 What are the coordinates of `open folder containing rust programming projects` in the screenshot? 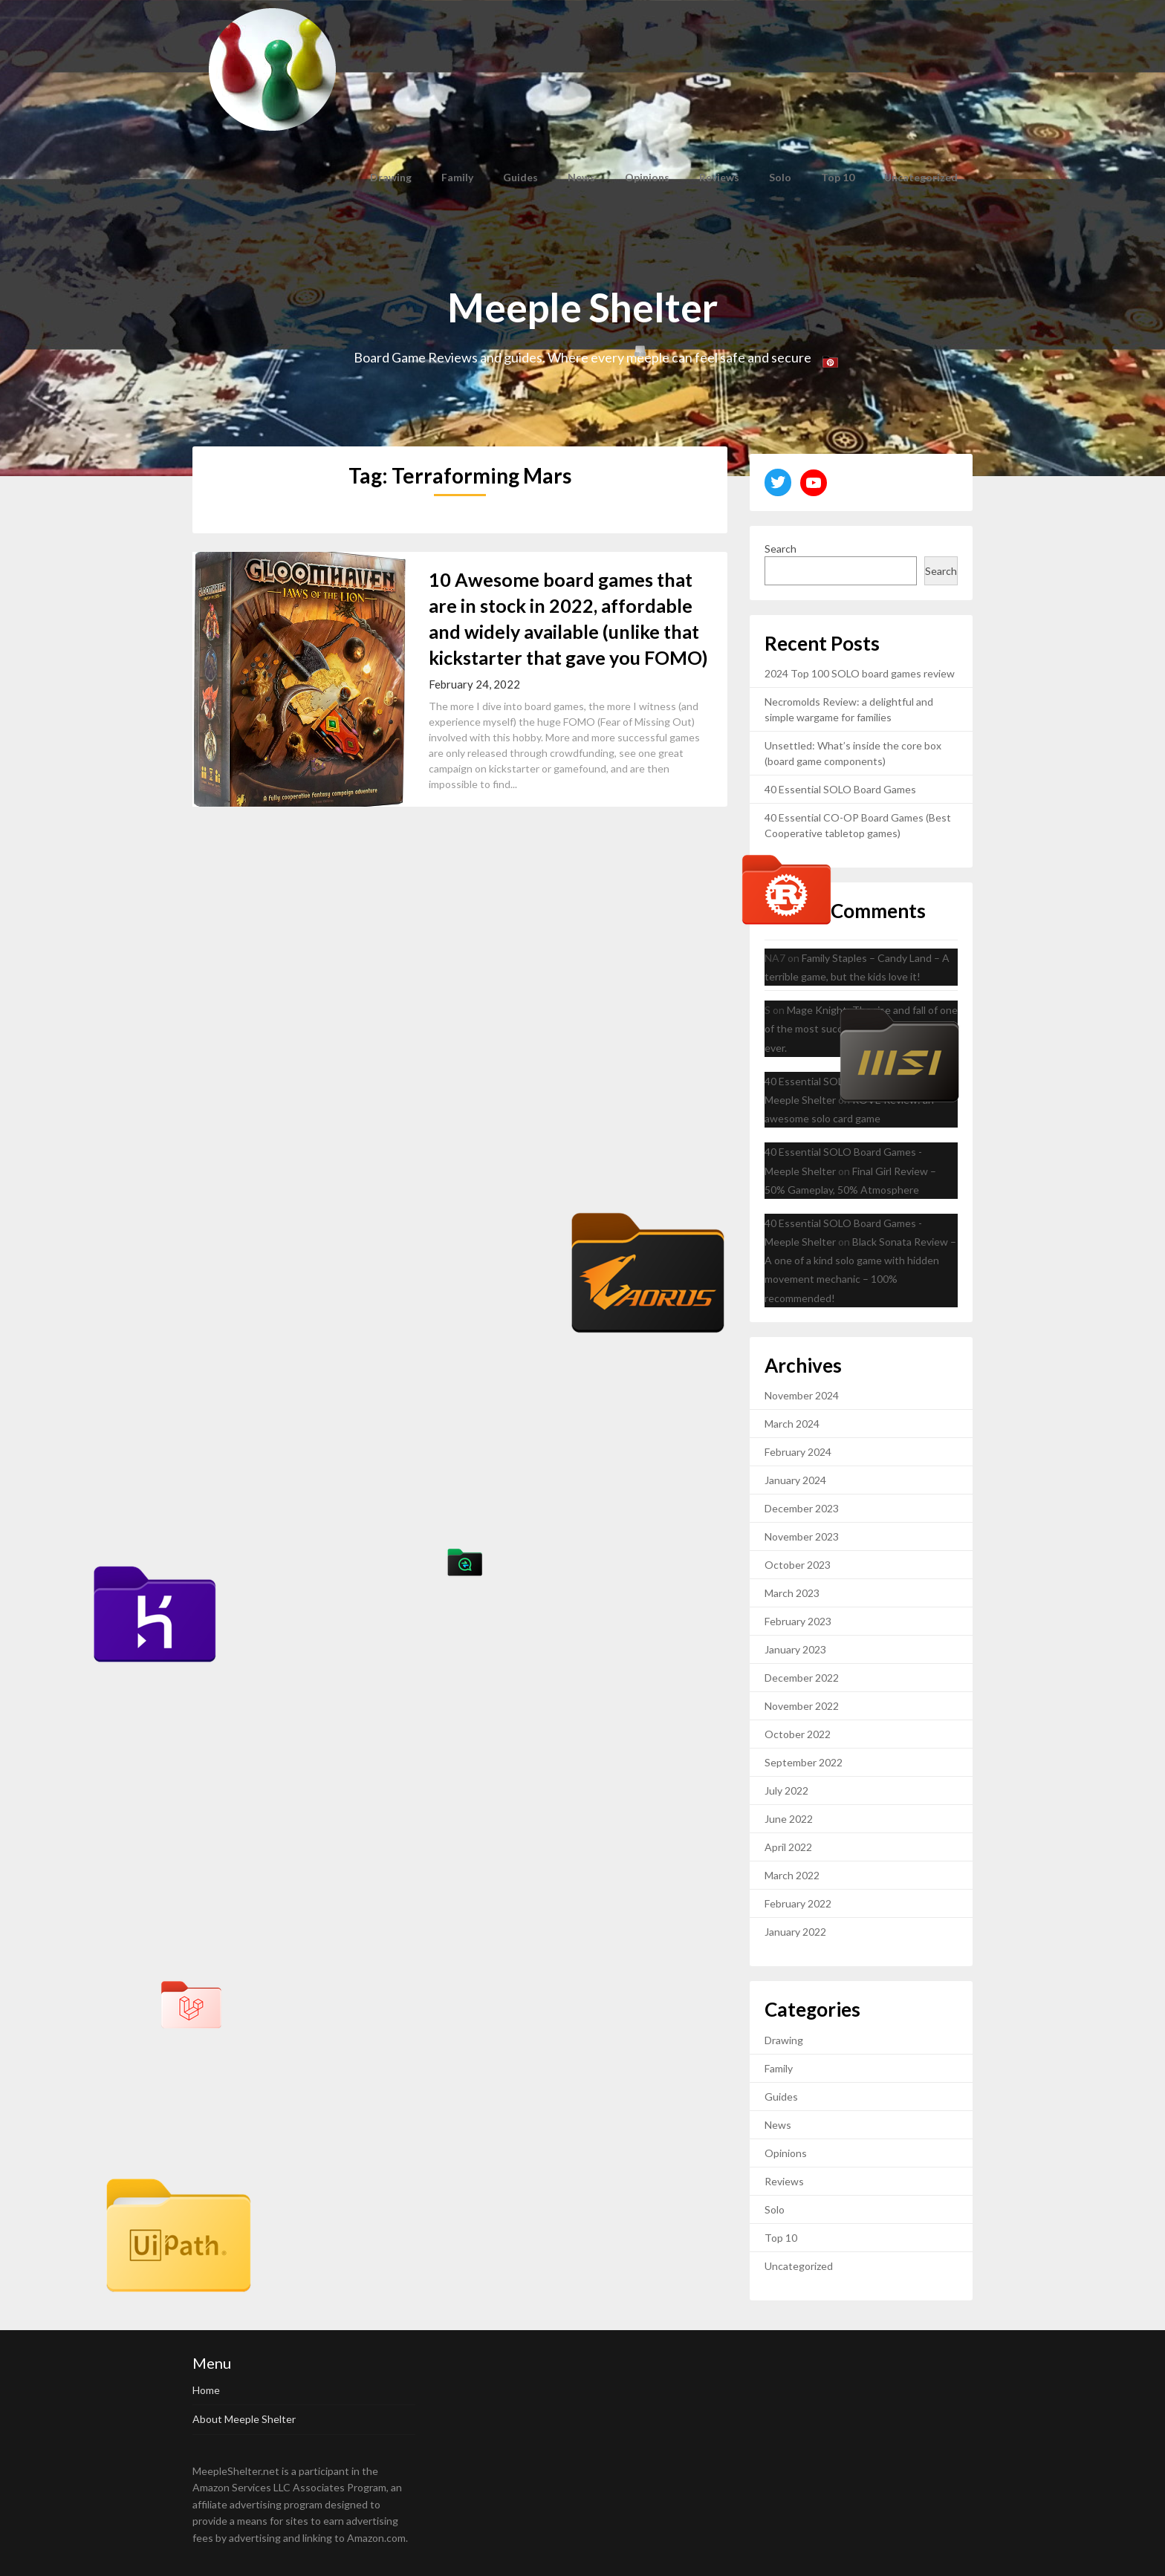 It's located at (786, 892).